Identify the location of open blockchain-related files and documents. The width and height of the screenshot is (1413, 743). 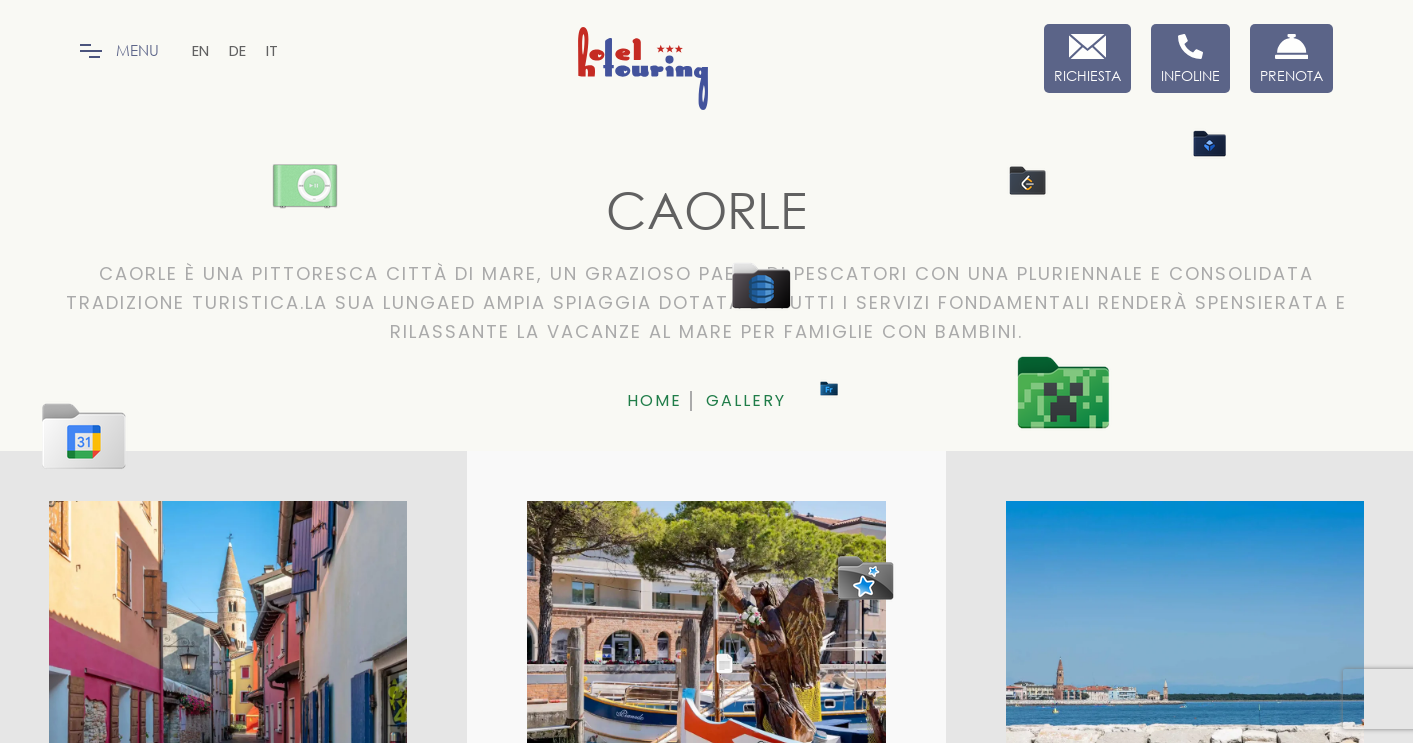
(1209, 144).